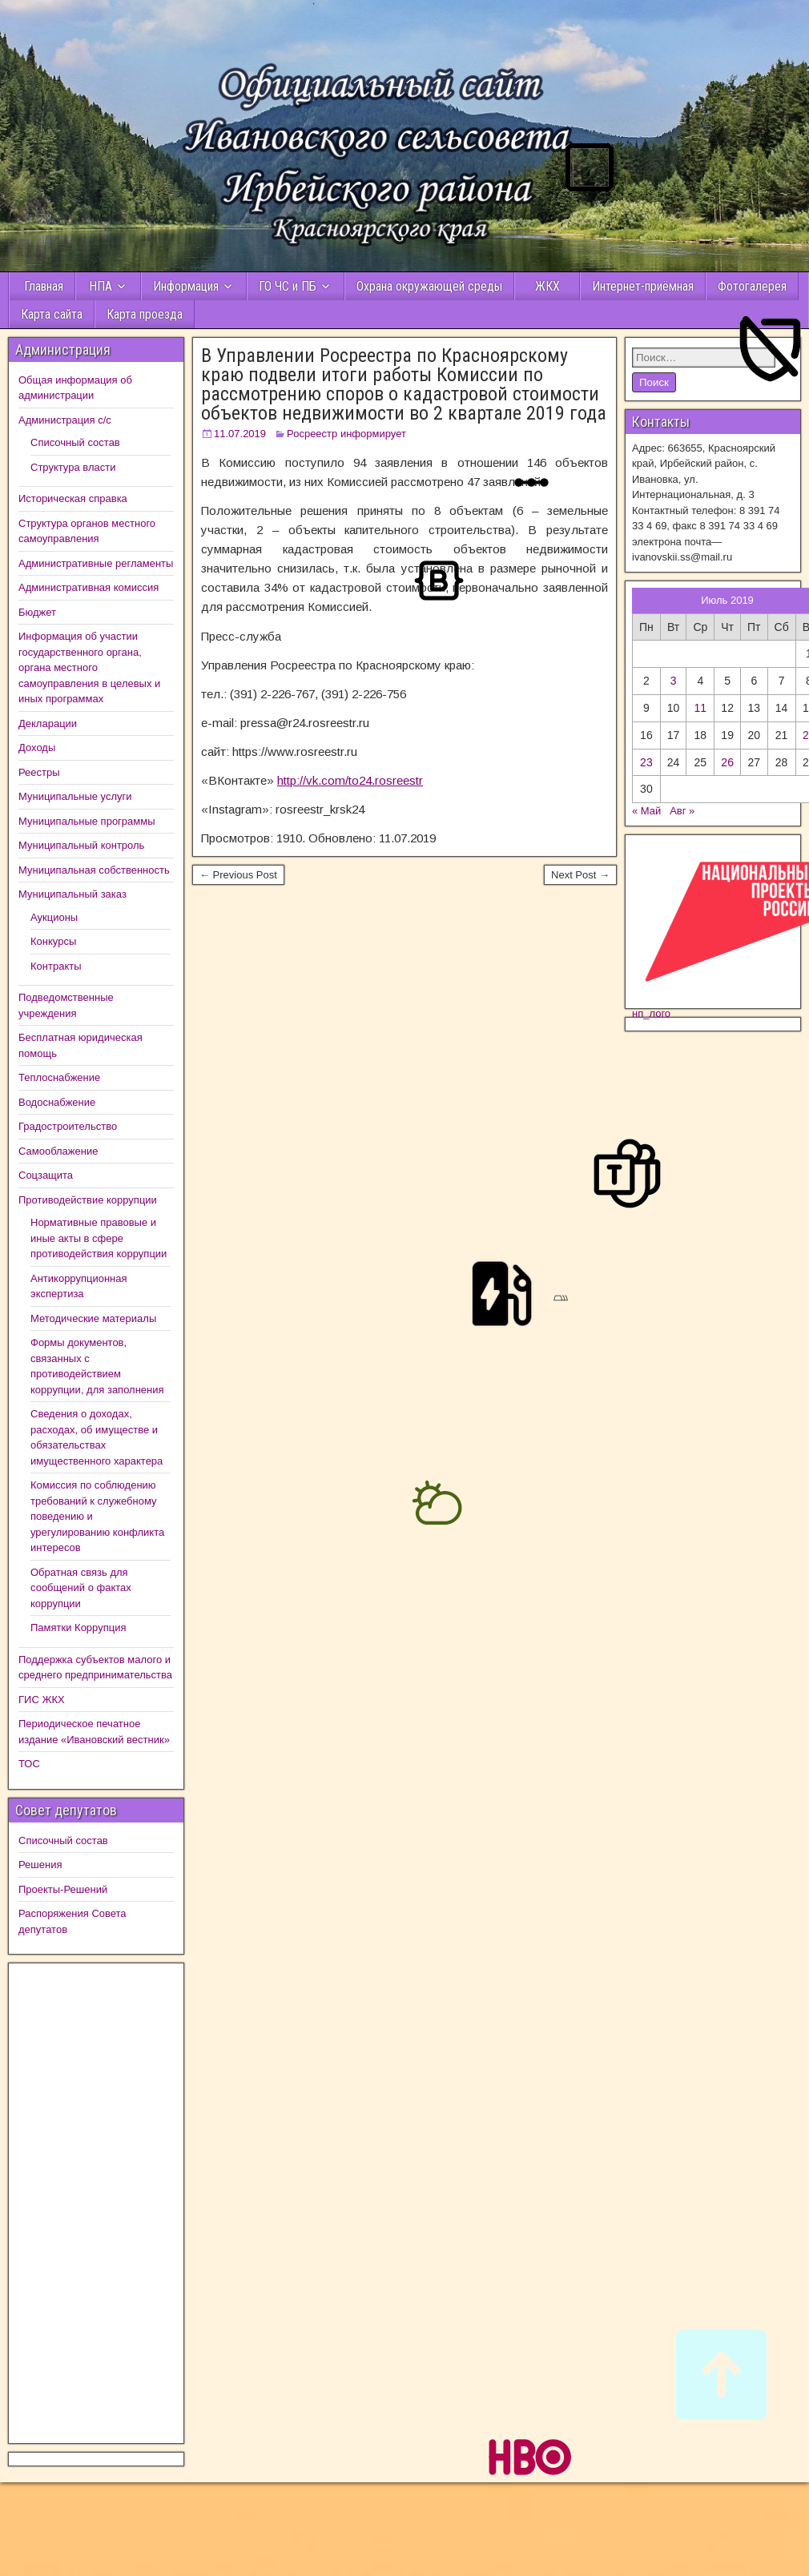 Image resolution: width=809 pixels, height=2576 pixels. What do you see at coordinates (561, 1298) in the screenshot?
I see `switch between open tabs` at bounding box center [561, 1298].